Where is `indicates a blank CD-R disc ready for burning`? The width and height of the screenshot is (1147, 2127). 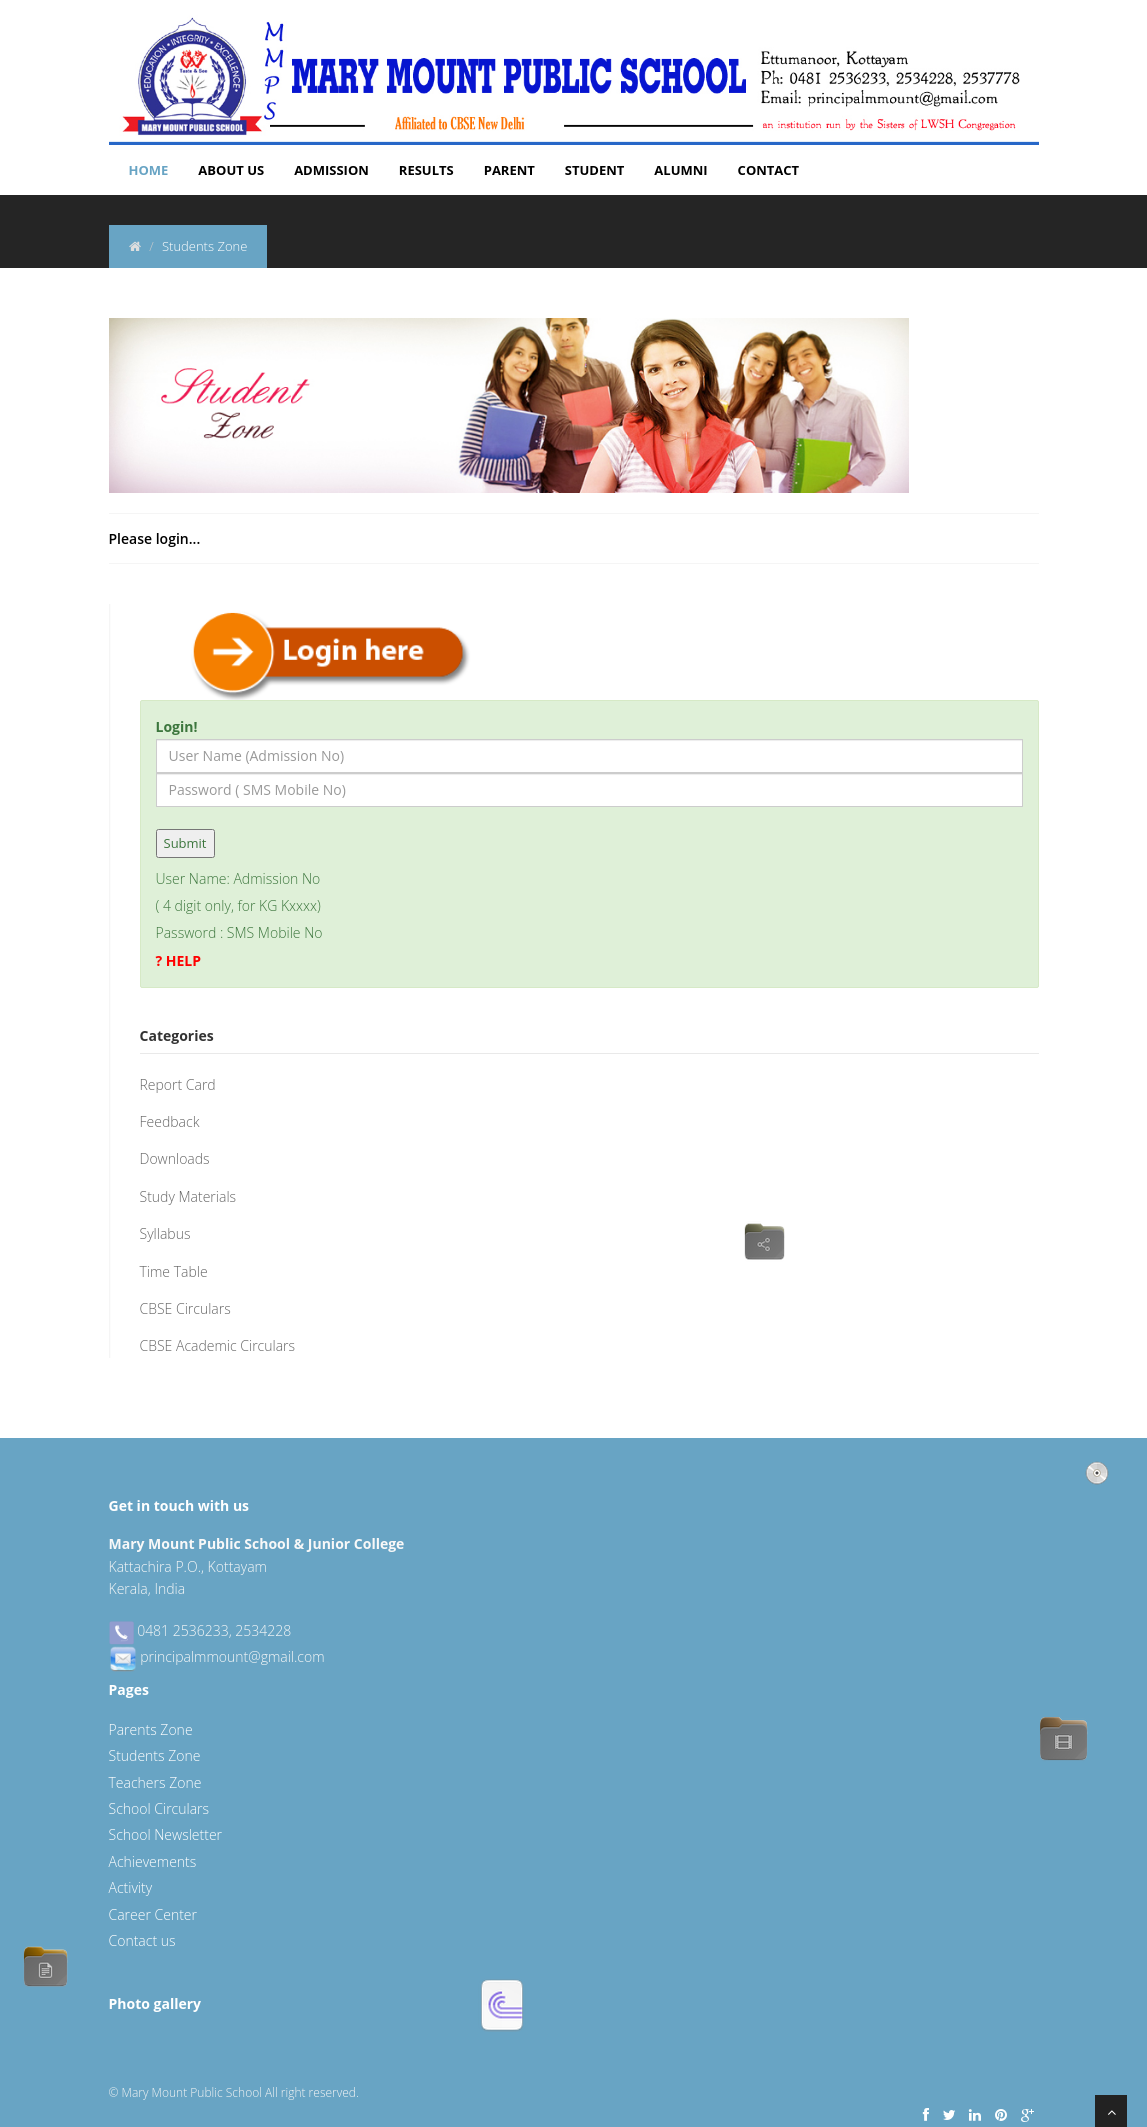
indicates a blank CD-R disc ready for burning is located at coordinates (1097, 1473).